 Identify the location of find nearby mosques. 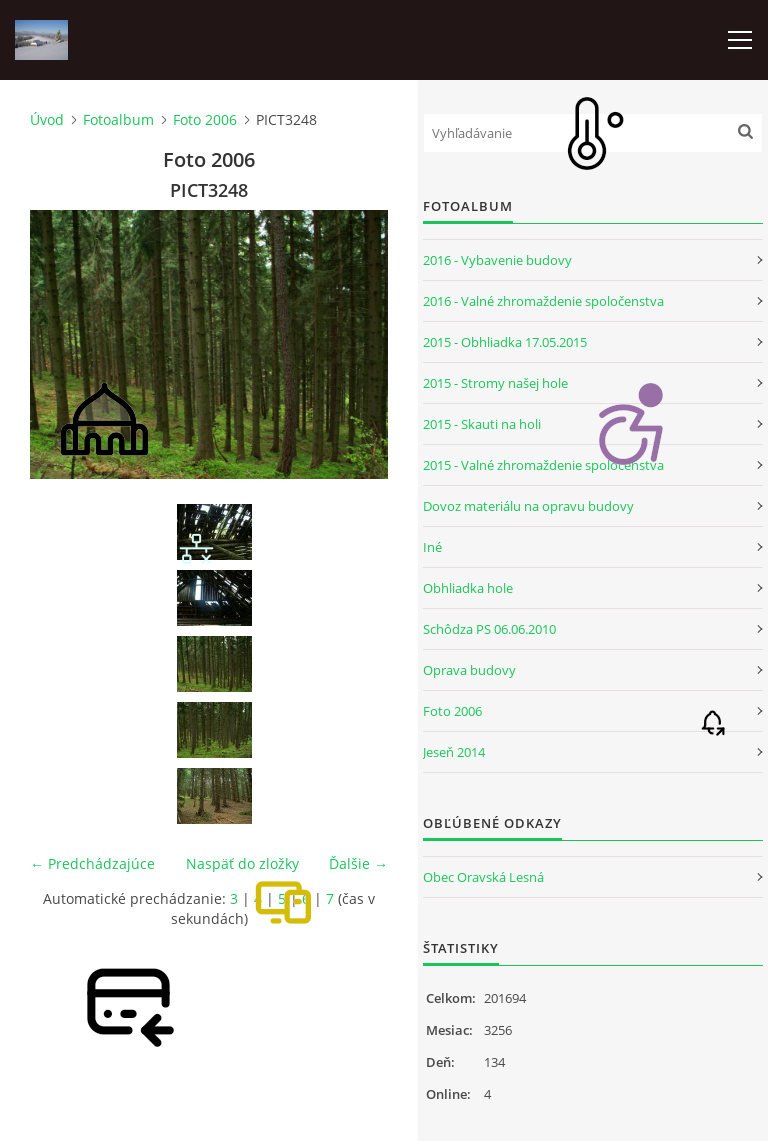
(104, 423).